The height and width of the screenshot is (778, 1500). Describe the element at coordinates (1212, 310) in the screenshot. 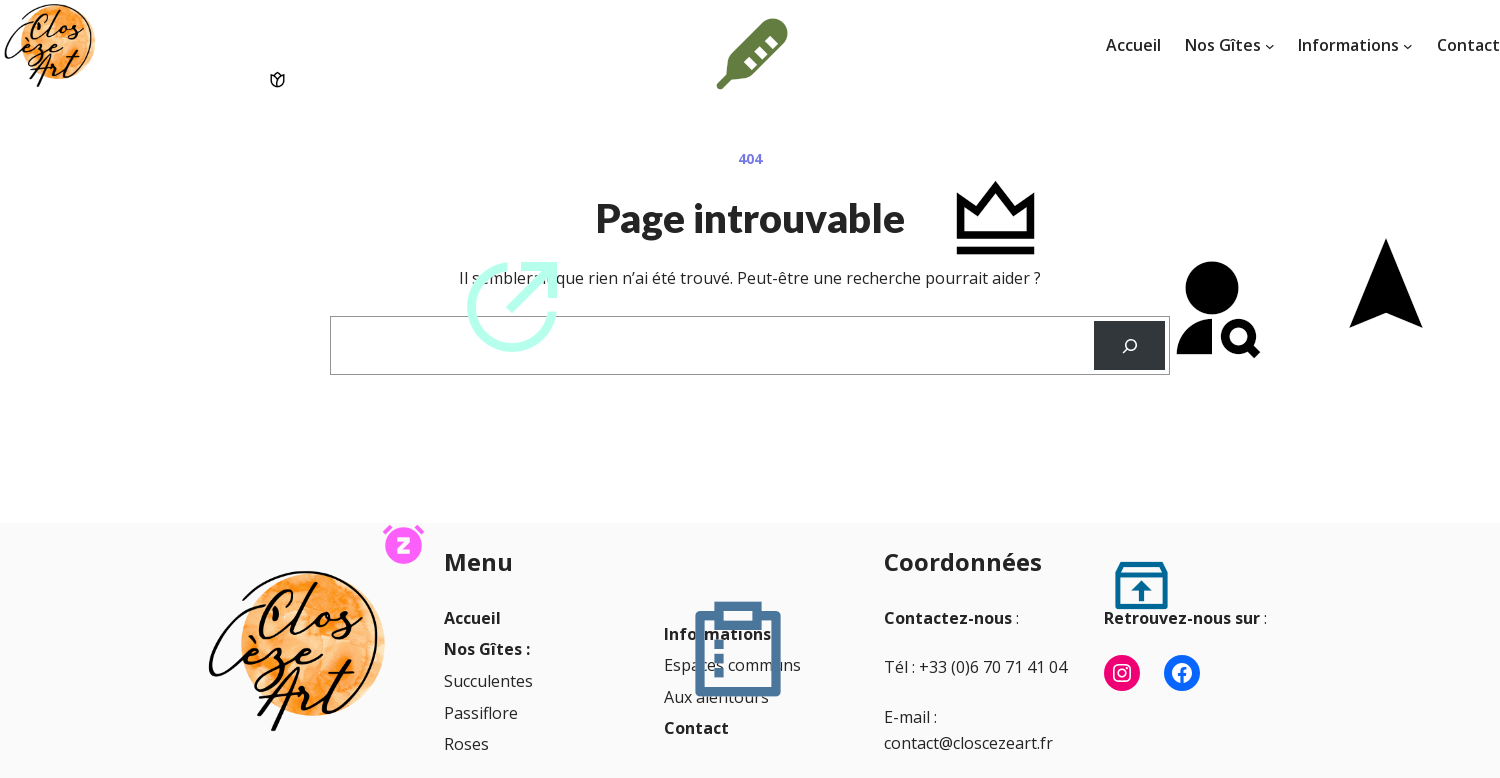

I see `search for a user or contact` at that location.